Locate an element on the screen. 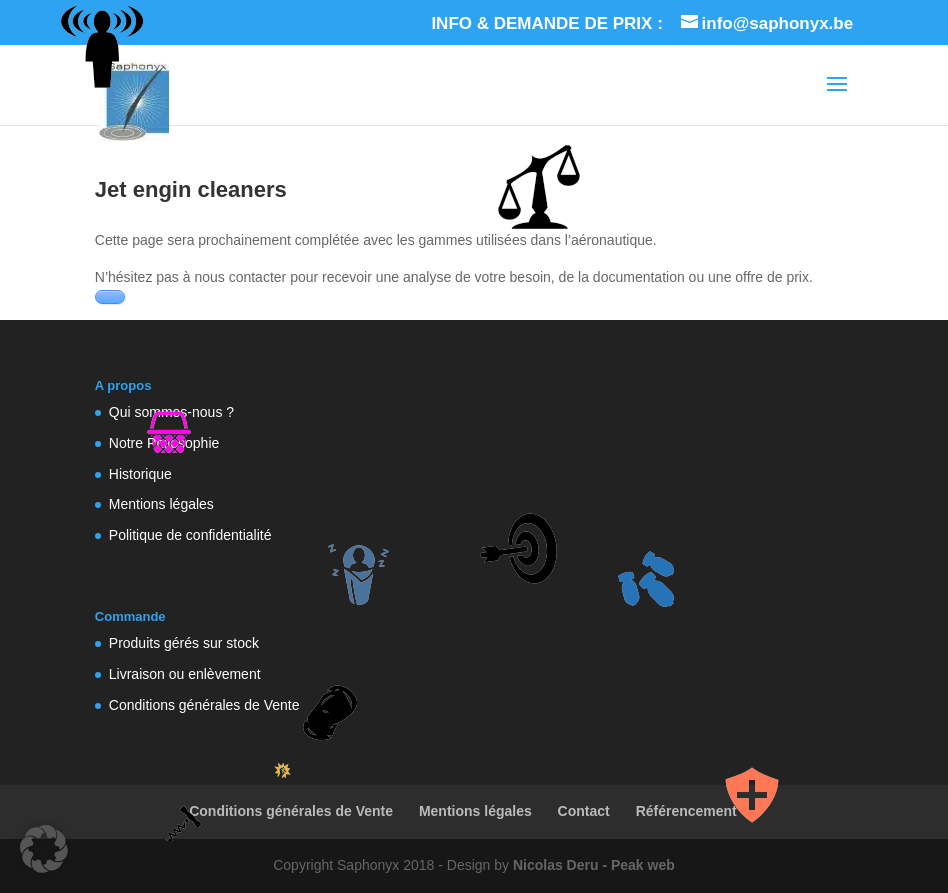 The height and width of the screenshot is (893, 948). initiate an airstrike or bombing attack in-game is located at coordinates (646, 579).